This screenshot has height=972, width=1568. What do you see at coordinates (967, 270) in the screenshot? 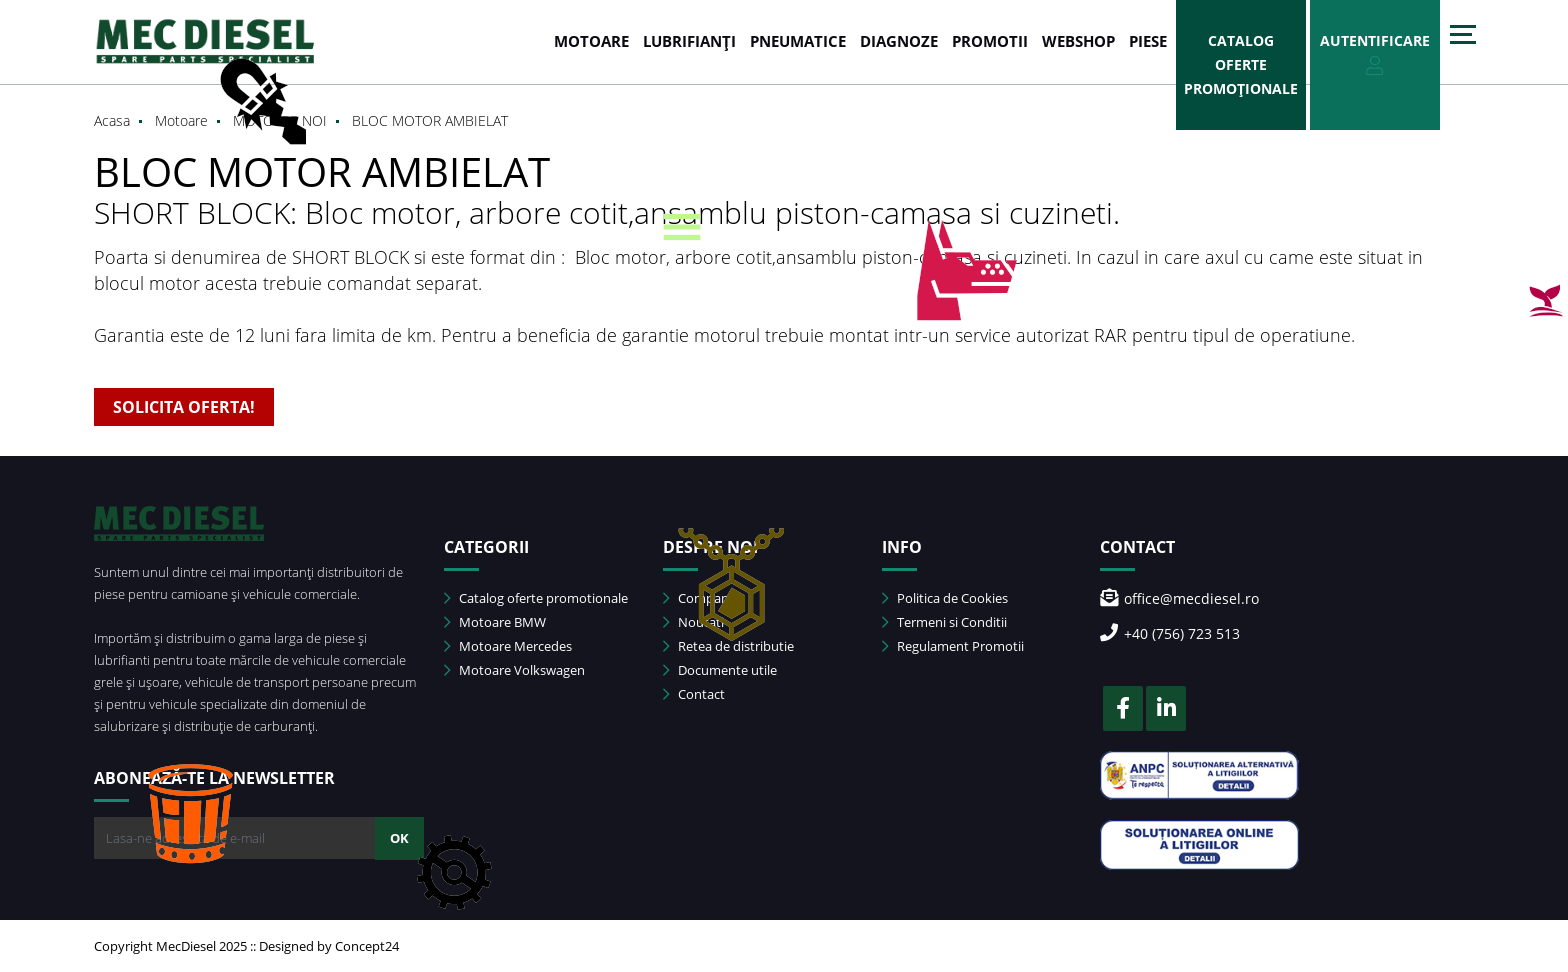
I see `select dog or hound character class` at bounding box center [967, 270].